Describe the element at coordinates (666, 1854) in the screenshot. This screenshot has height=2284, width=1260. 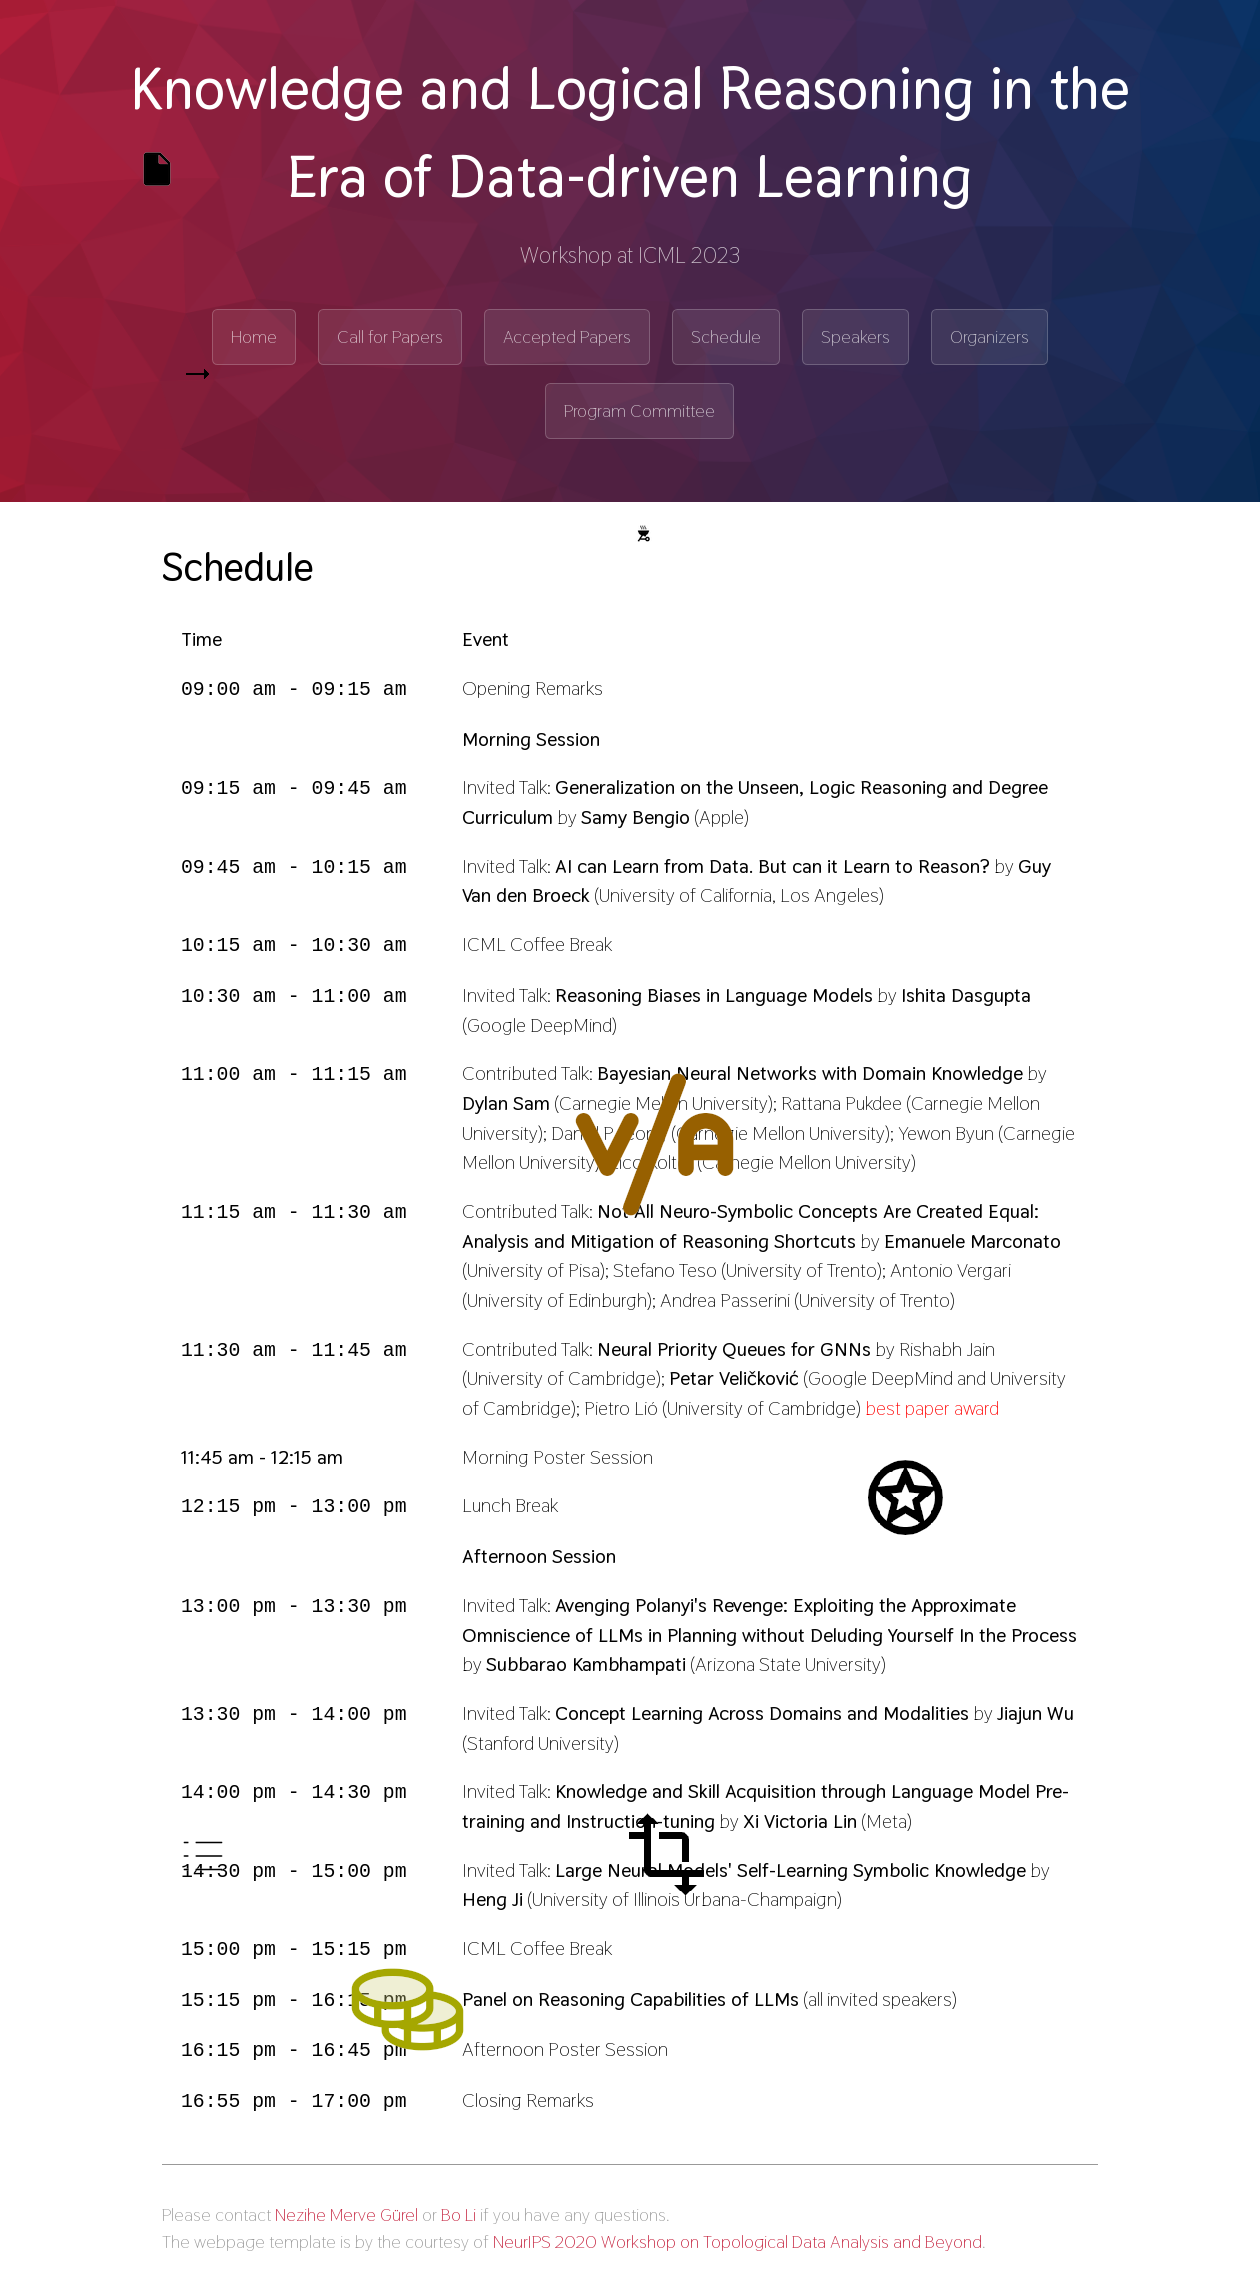
I see `transform or resize an image` at that location.